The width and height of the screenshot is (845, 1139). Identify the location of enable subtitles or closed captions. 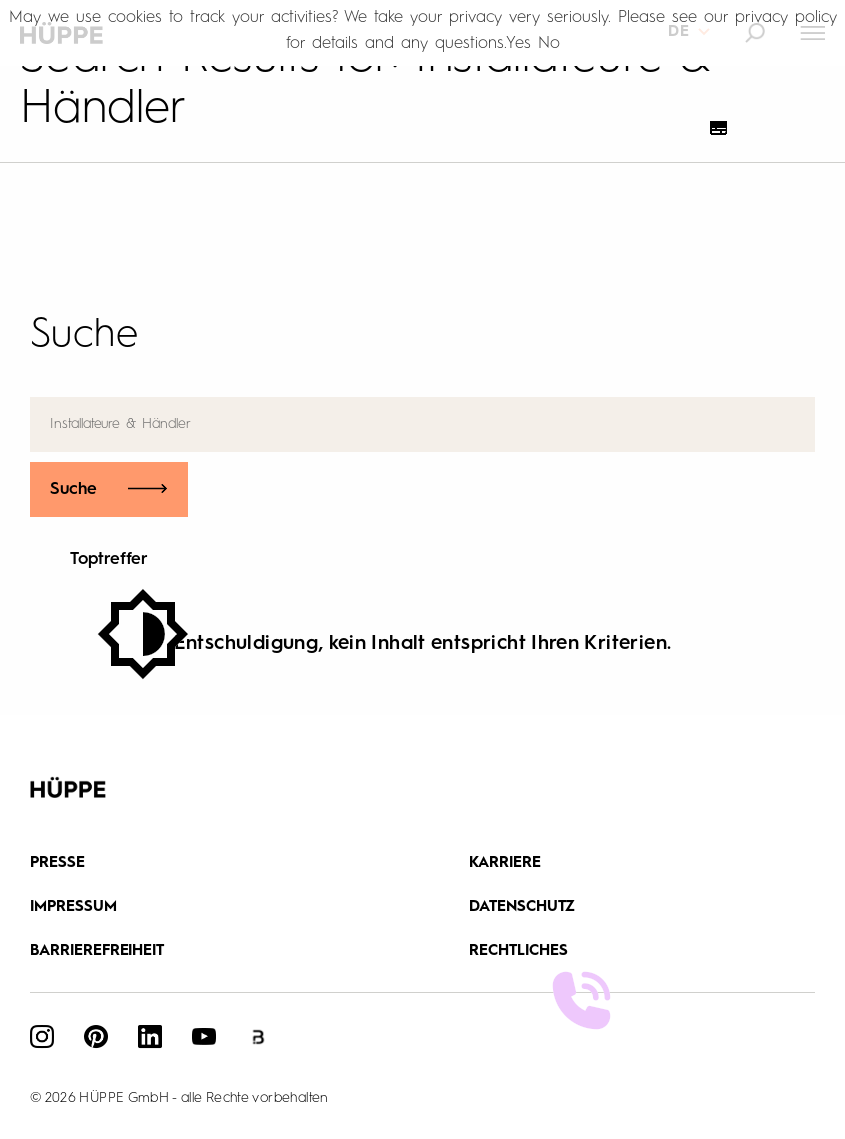
(718, 127).